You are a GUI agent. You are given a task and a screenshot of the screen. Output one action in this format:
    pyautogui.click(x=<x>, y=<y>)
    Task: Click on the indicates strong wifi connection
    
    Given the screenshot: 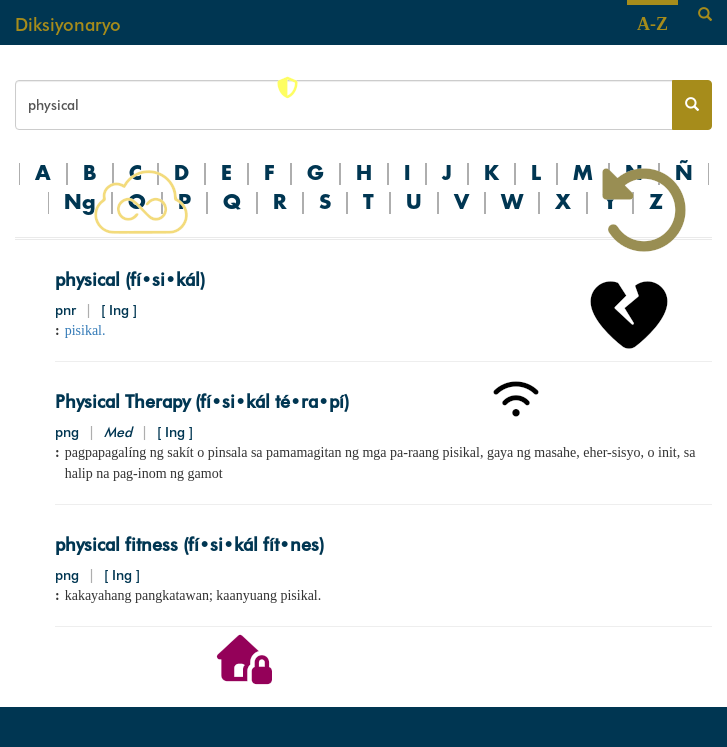 What is the action you would take?
    pyautogui.click(x=516, y=399)
    